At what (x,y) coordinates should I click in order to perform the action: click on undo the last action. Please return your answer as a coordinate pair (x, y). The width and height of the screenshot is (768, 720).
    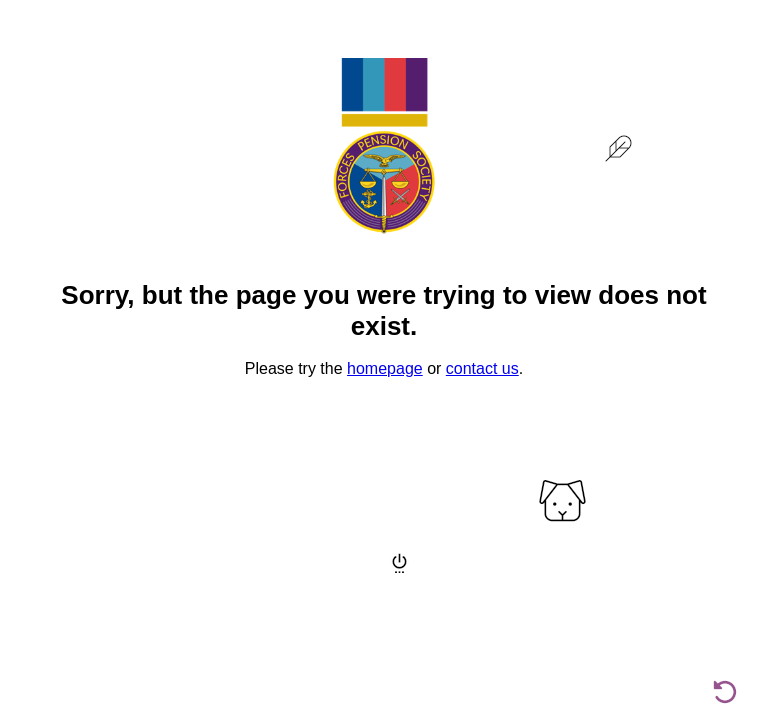
    Looking at the image, I should click on (725, 692).